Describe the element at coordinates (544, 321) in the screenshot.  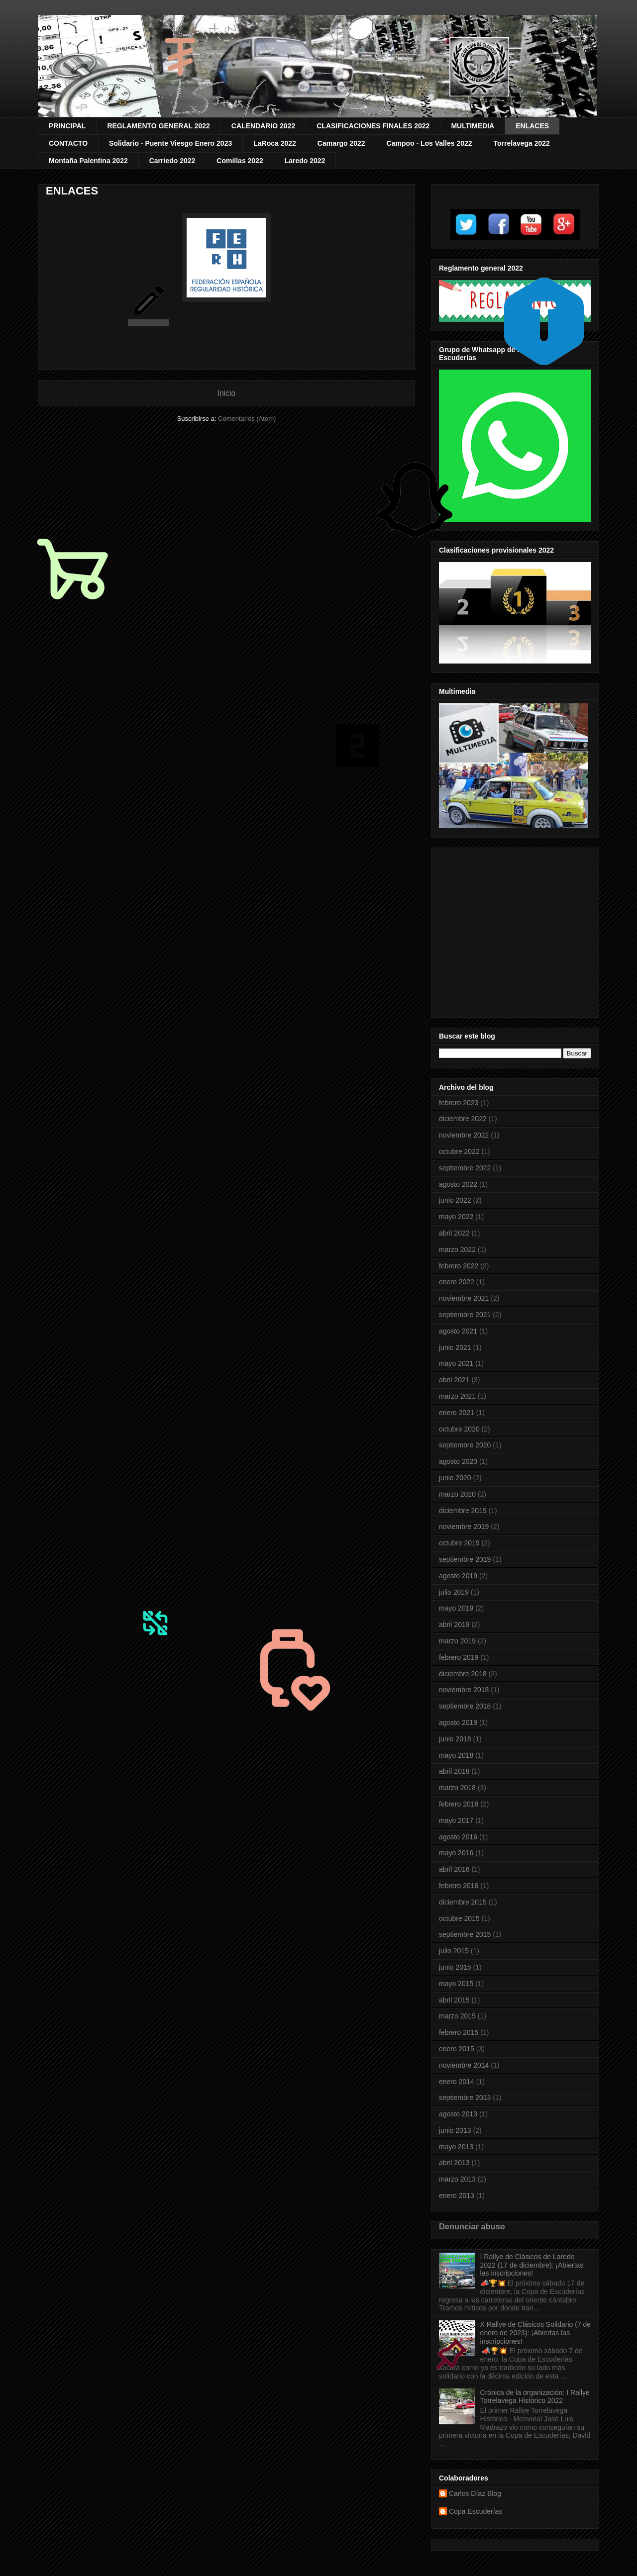
I see `text or typography tool` at that location.